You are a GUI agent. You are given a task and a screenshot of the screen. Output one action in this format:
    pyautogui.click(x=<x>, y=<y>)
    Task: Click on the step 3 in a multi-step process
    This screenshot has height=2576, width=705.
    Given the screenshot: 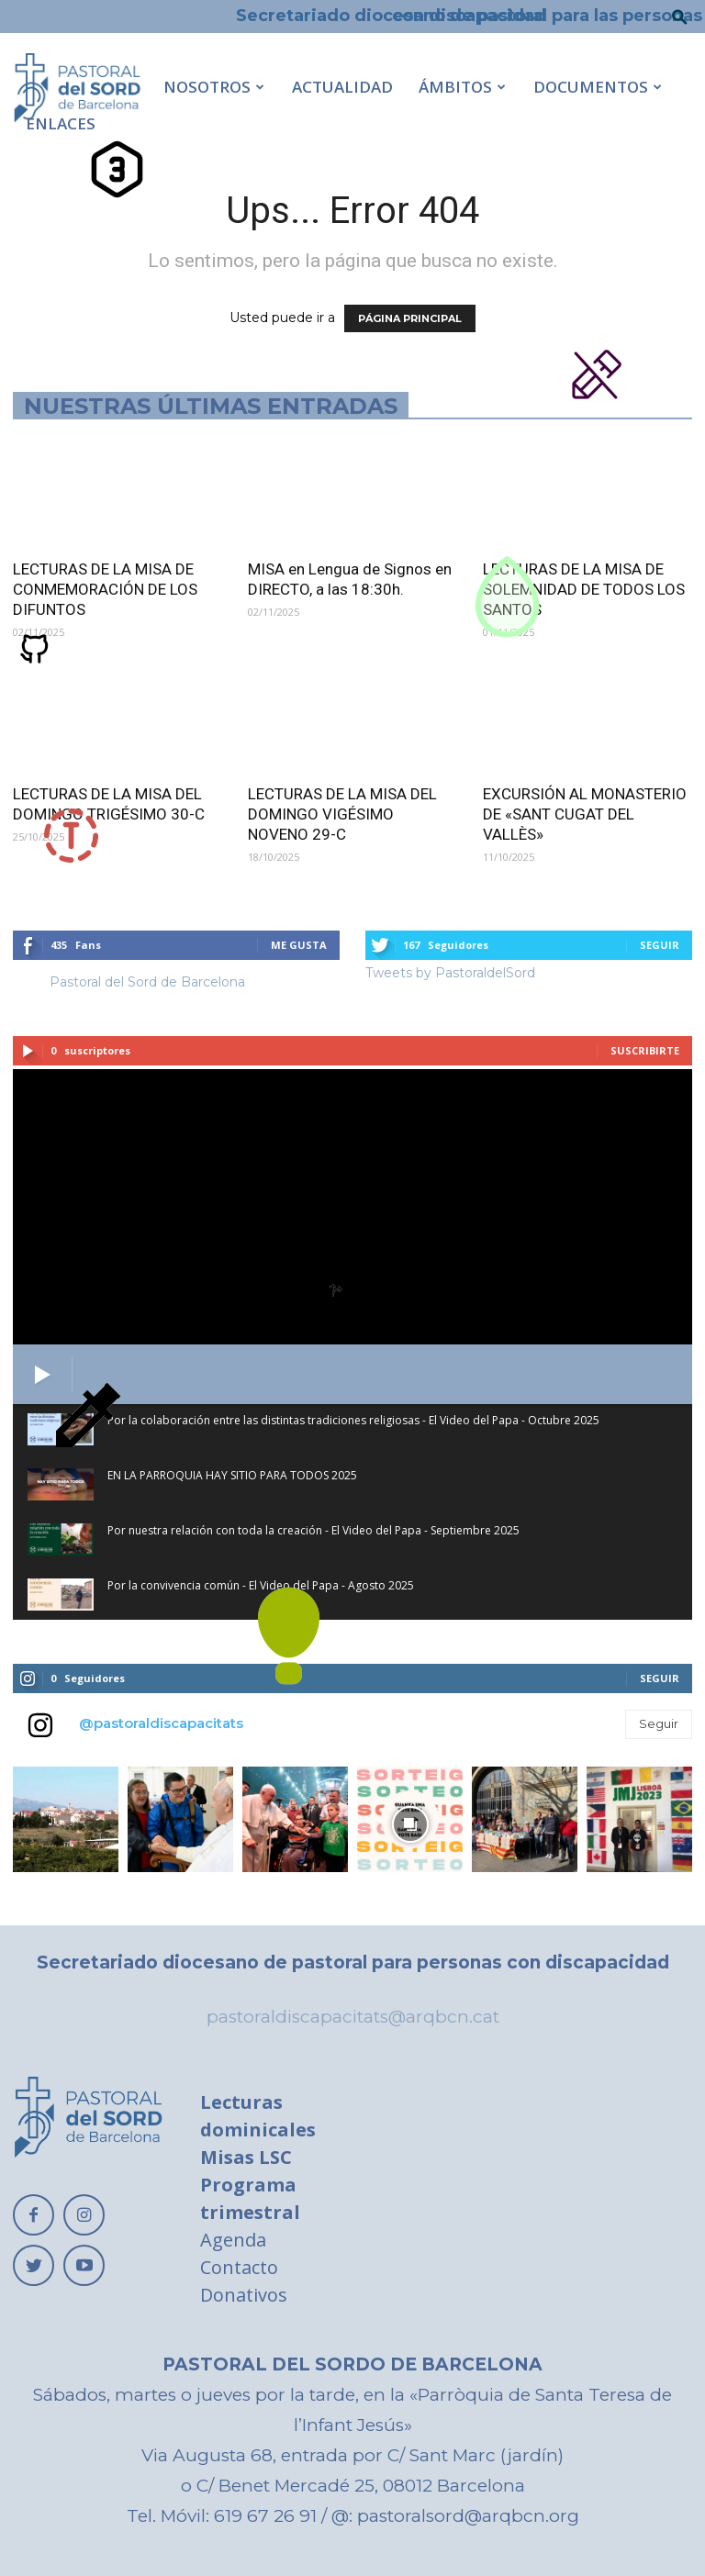 What is the action you would take?
    pyautogui.click(x=117, y=169)
    